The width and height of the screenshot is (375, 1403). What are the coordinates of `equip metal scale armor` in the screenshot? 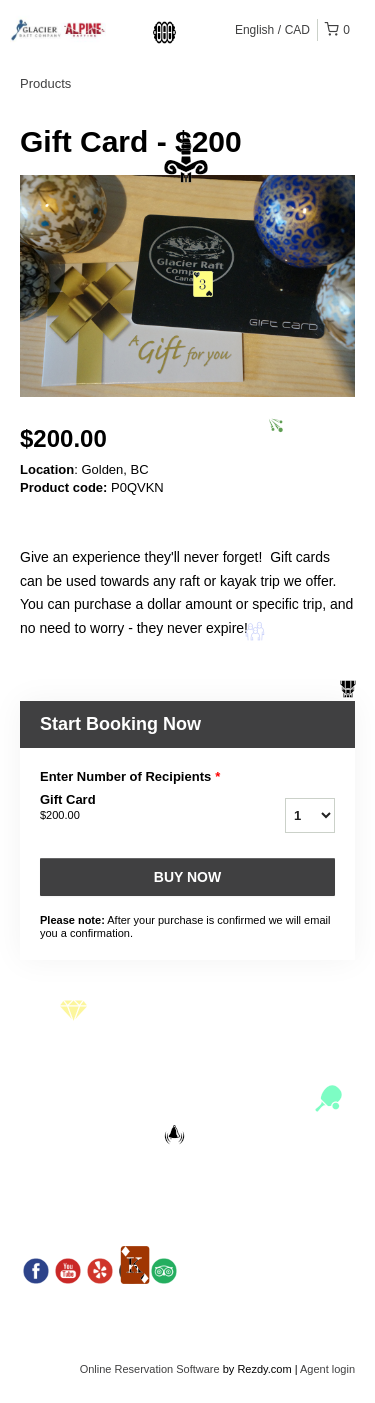 It's located at (348, 689).